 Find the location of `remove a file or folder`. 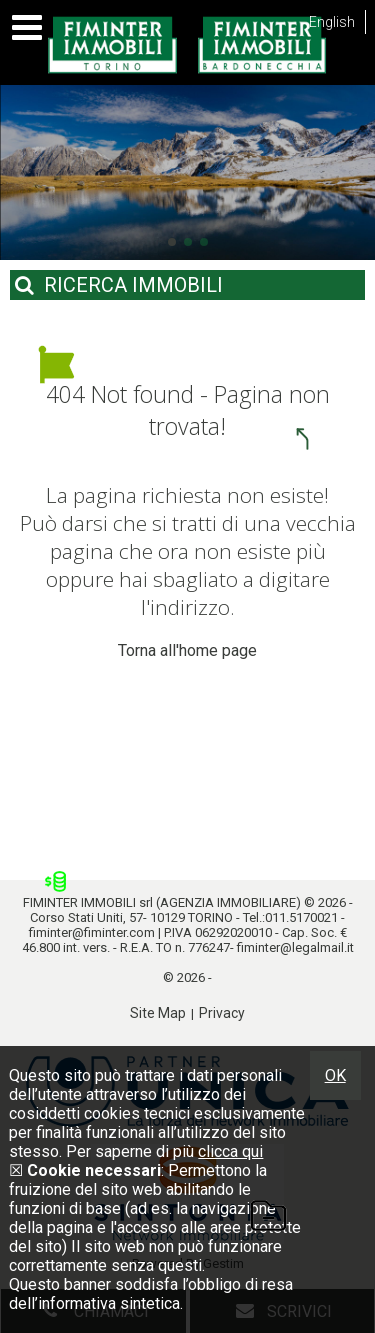

remove a file or folder is located at coordinates (268, 1215).